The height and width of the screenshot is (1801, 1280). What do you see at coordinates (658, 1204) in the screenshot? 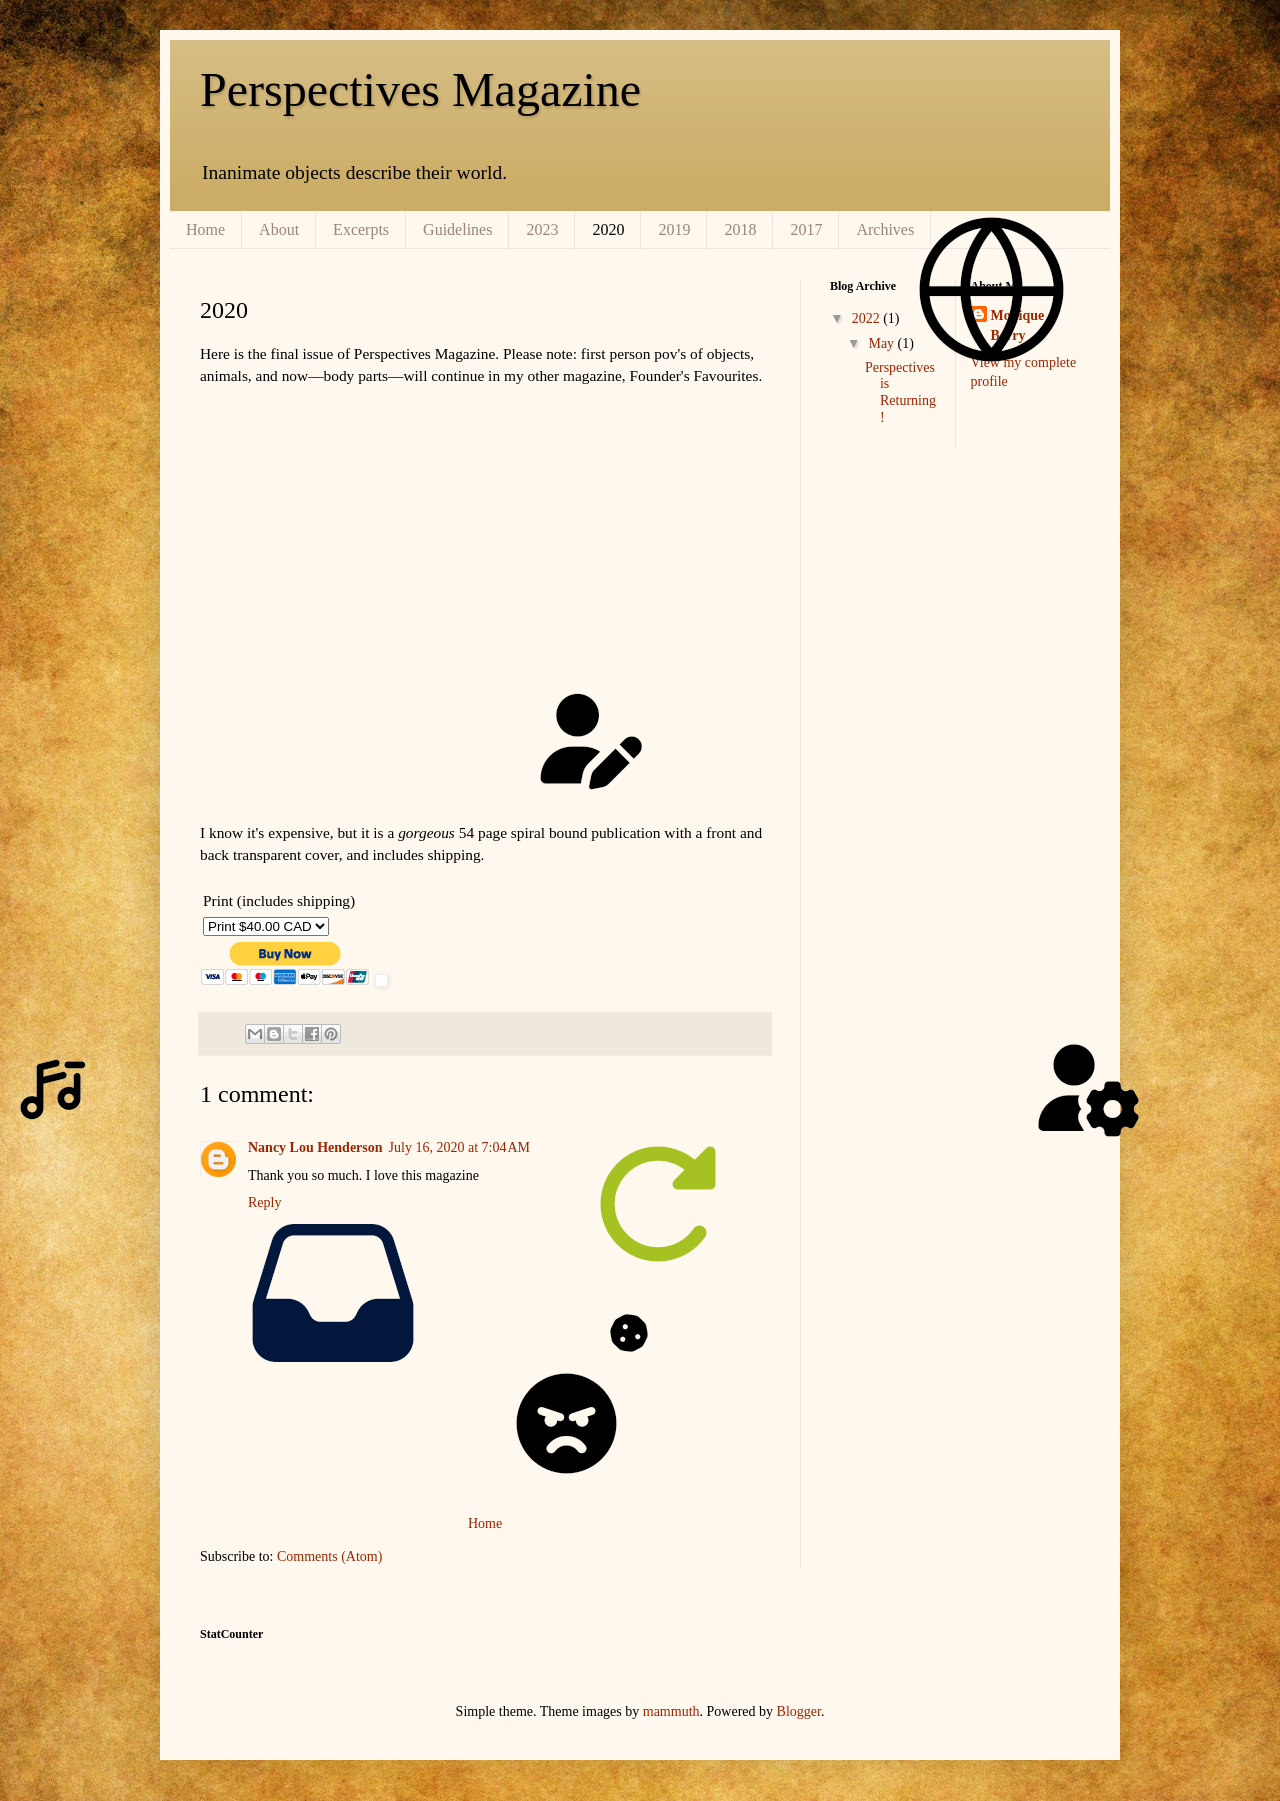
I see `redo the last action` at bounding box center [658, 1204].